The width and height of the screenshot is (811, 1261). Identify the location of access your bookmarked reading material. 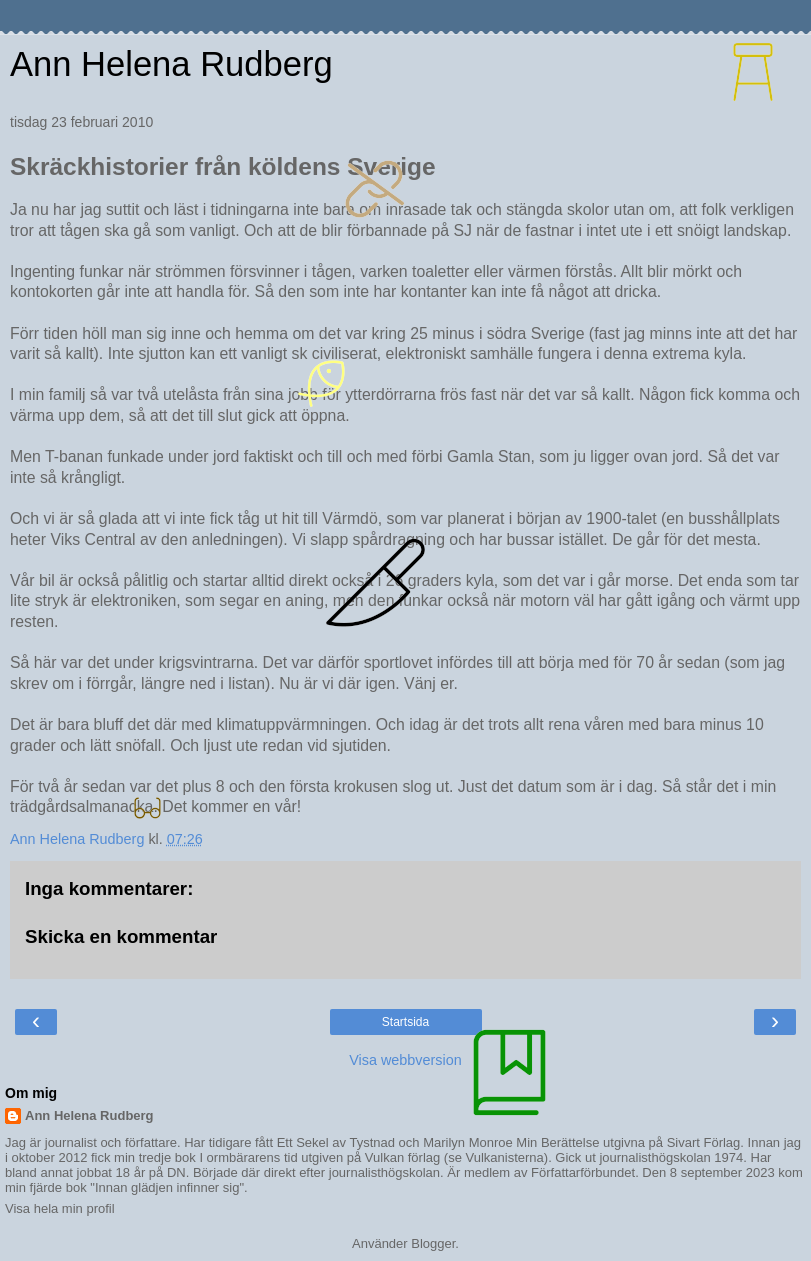
(509, 1072).